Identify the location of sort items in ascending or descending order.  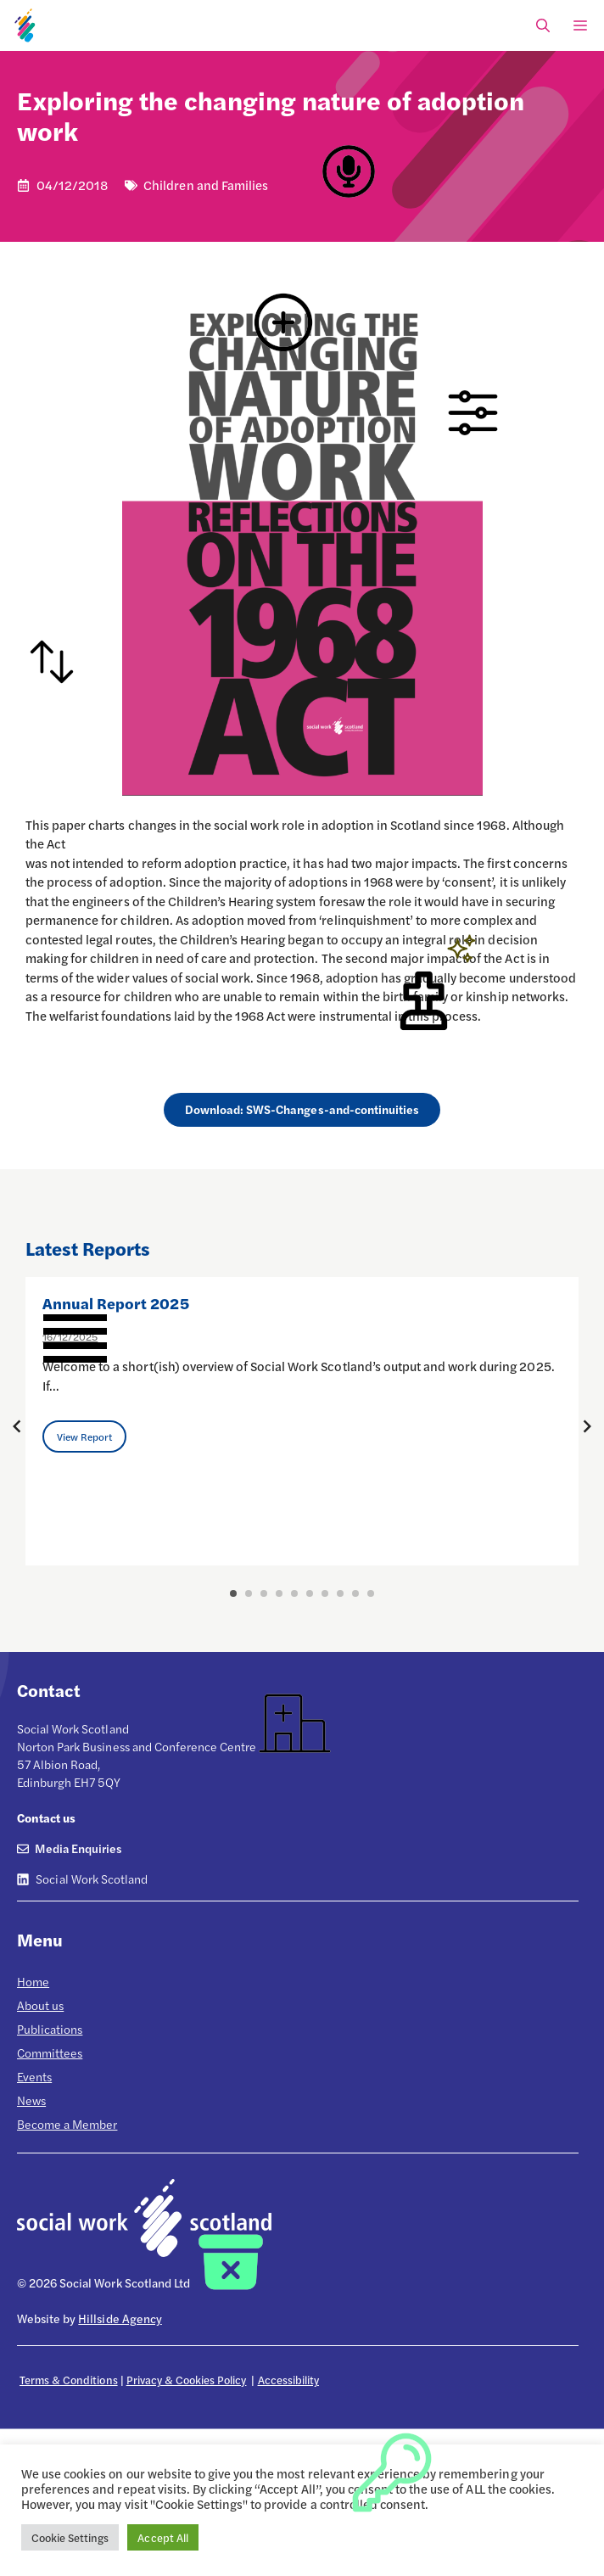
(52, 662).